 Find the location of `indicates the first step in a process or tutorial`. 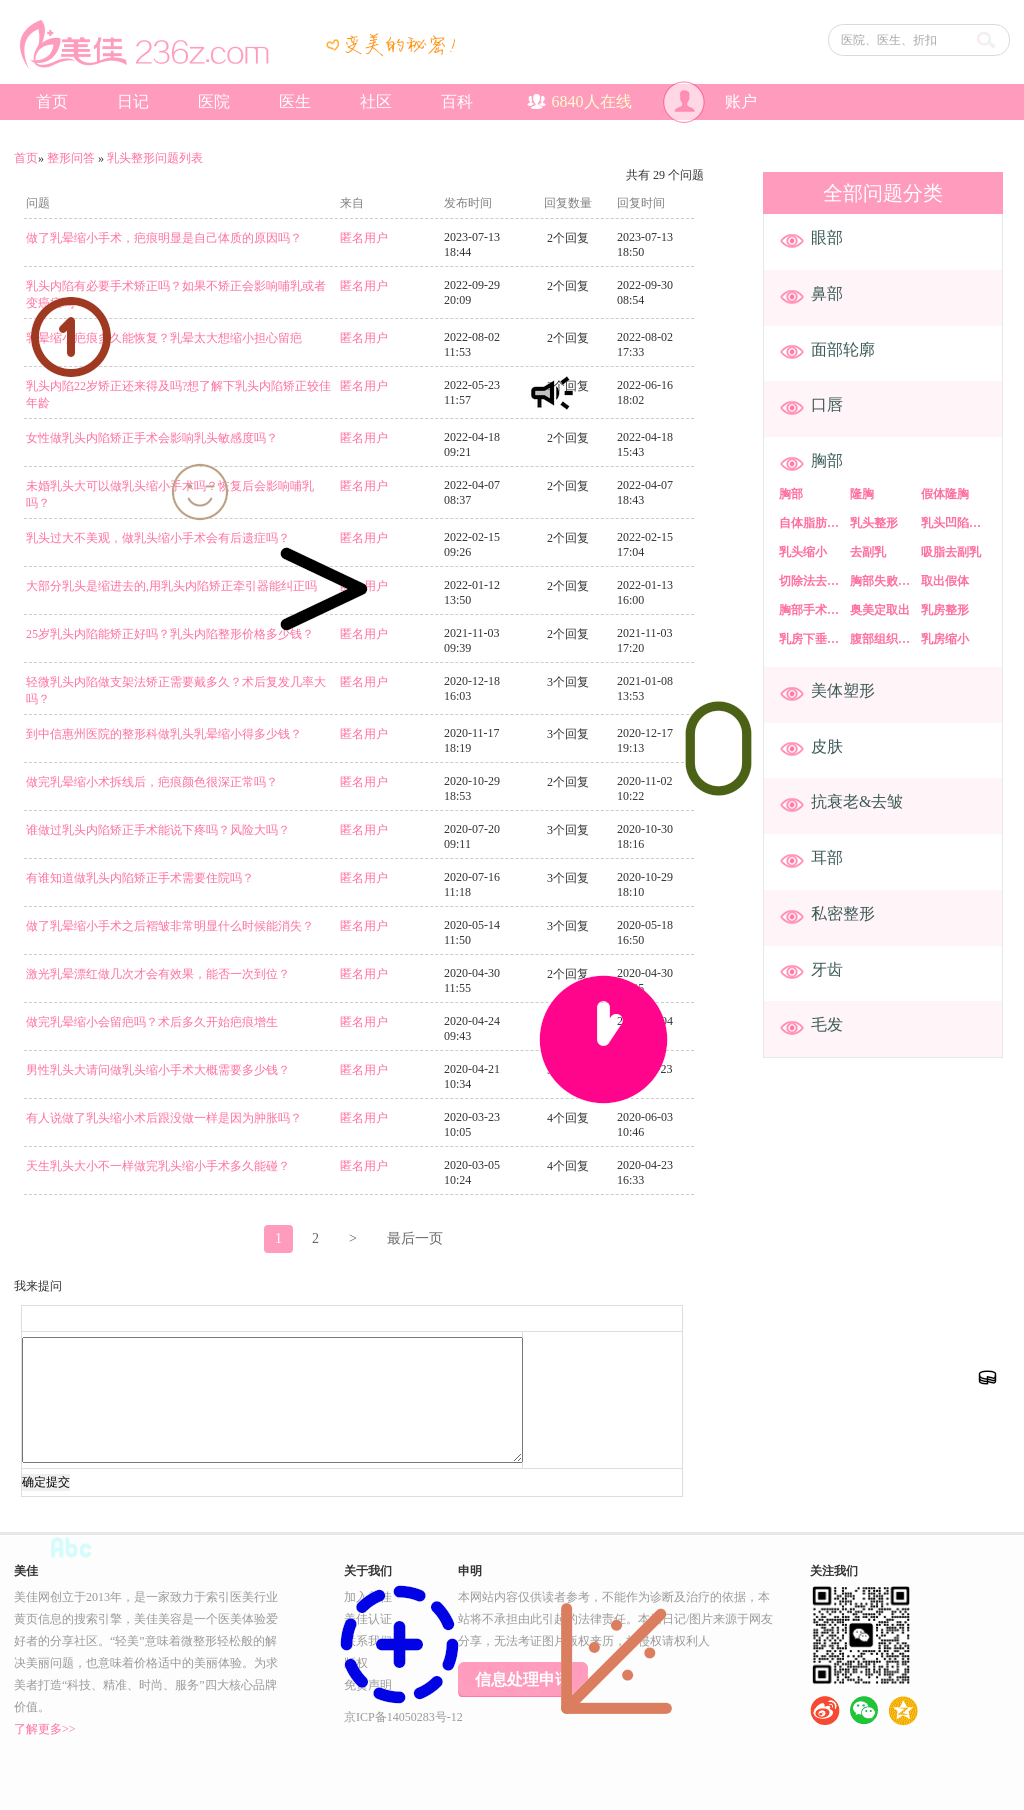

indicates the first step in a process or tutorial is located at coordinates (71, 337).